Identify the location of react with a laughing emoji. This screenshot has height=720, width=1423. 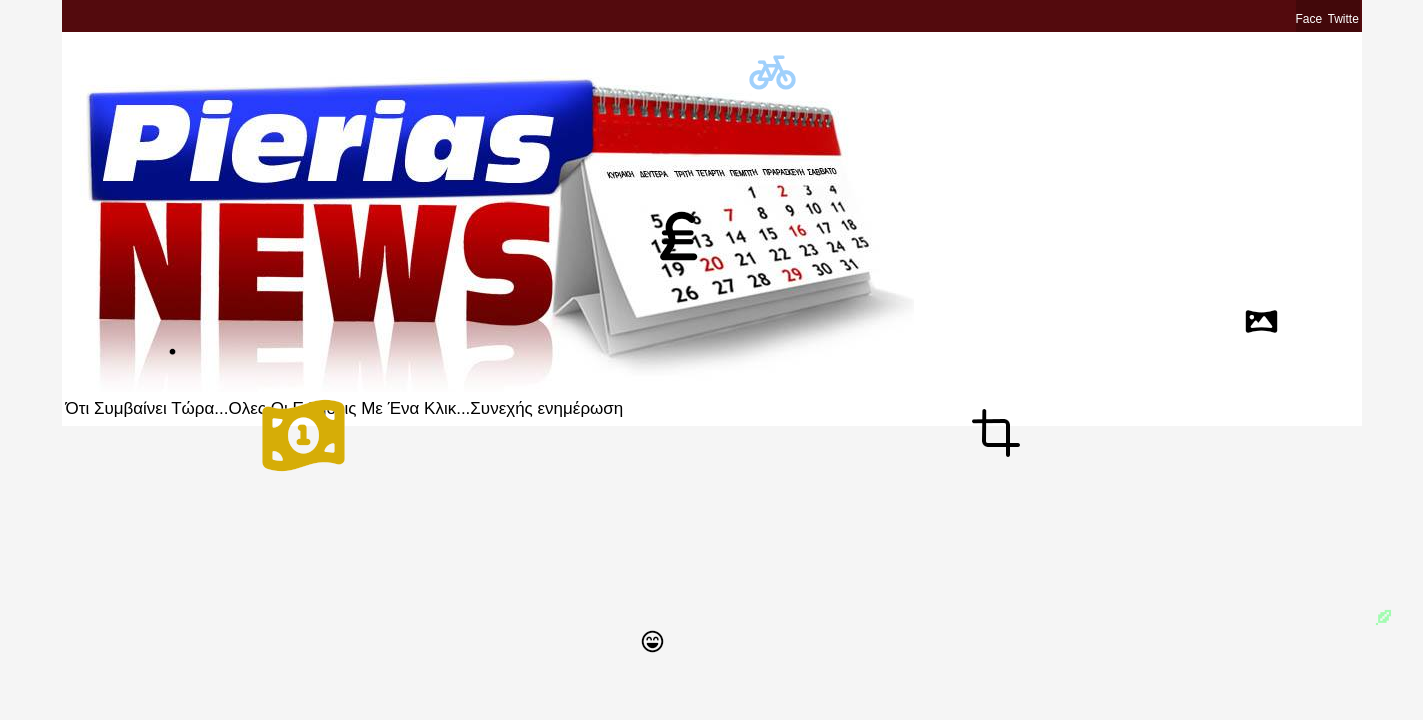
(652, 641).